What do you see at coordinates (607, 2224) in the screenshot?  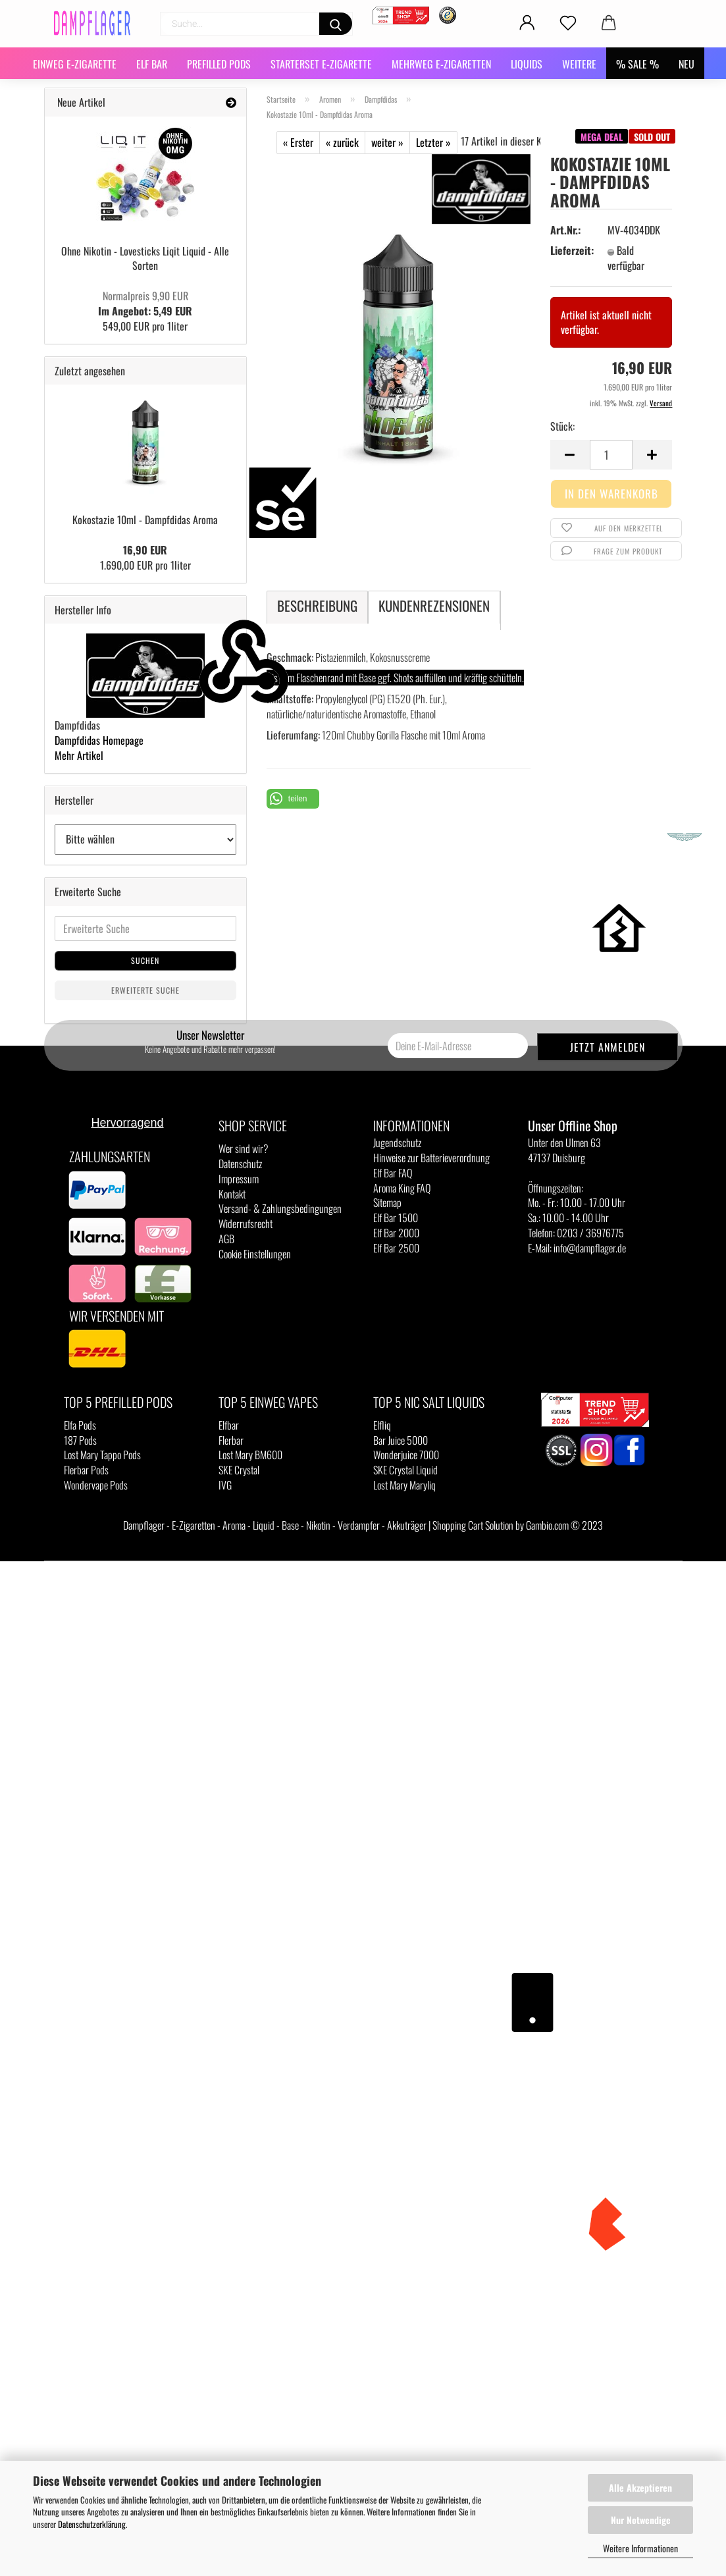 I see `bulma CSS framework logo` at bounding box center [607, 2224].